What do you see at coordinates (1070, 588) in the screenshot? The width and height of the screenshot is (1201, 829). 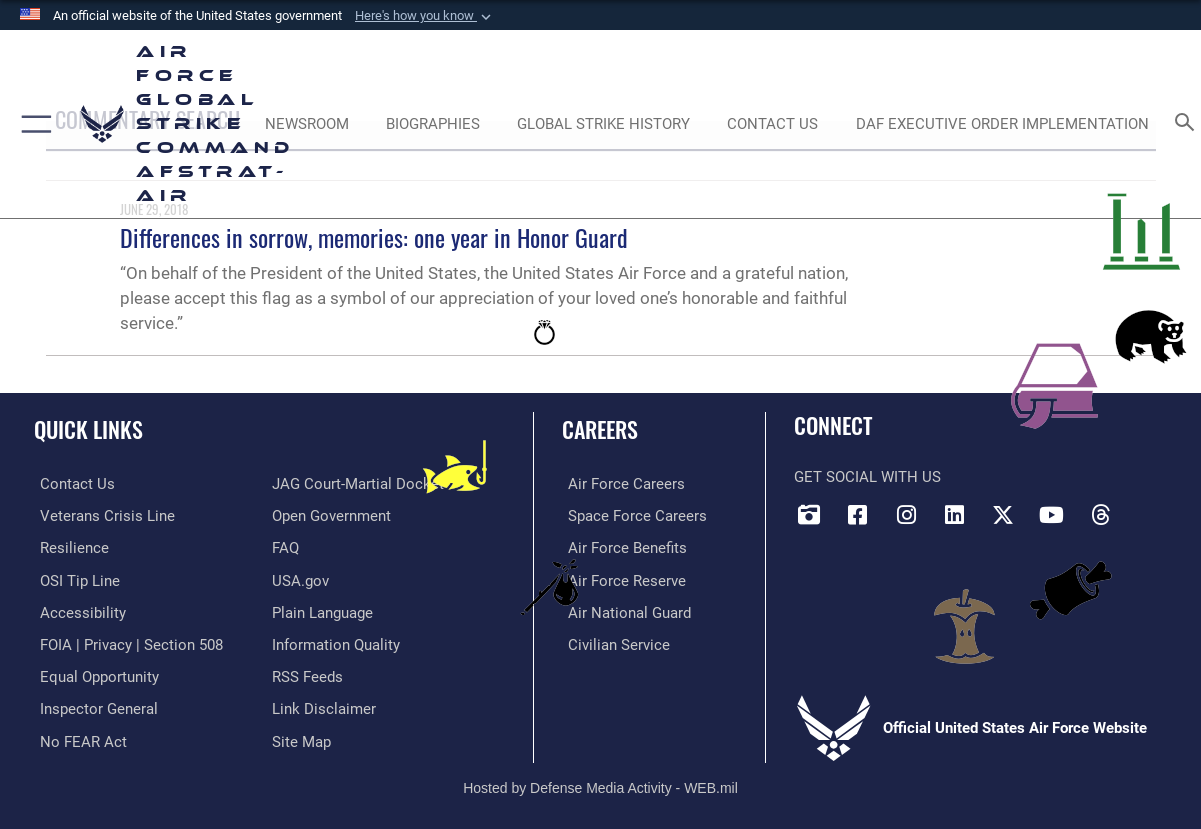 I see `food or meat item in a game inventory` at bounding box center [1070, 588].